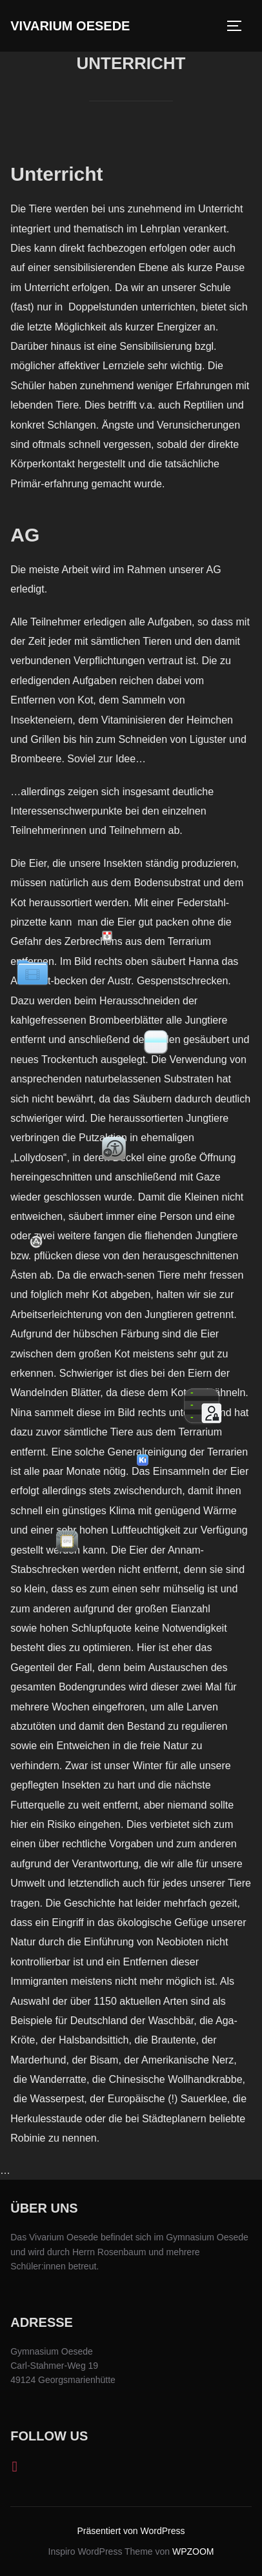 The image size is (262, 2576). Describe the element at coordinates (143, 1460) in the screenshot. I see `open KiCad electronic design automation software` at that location.